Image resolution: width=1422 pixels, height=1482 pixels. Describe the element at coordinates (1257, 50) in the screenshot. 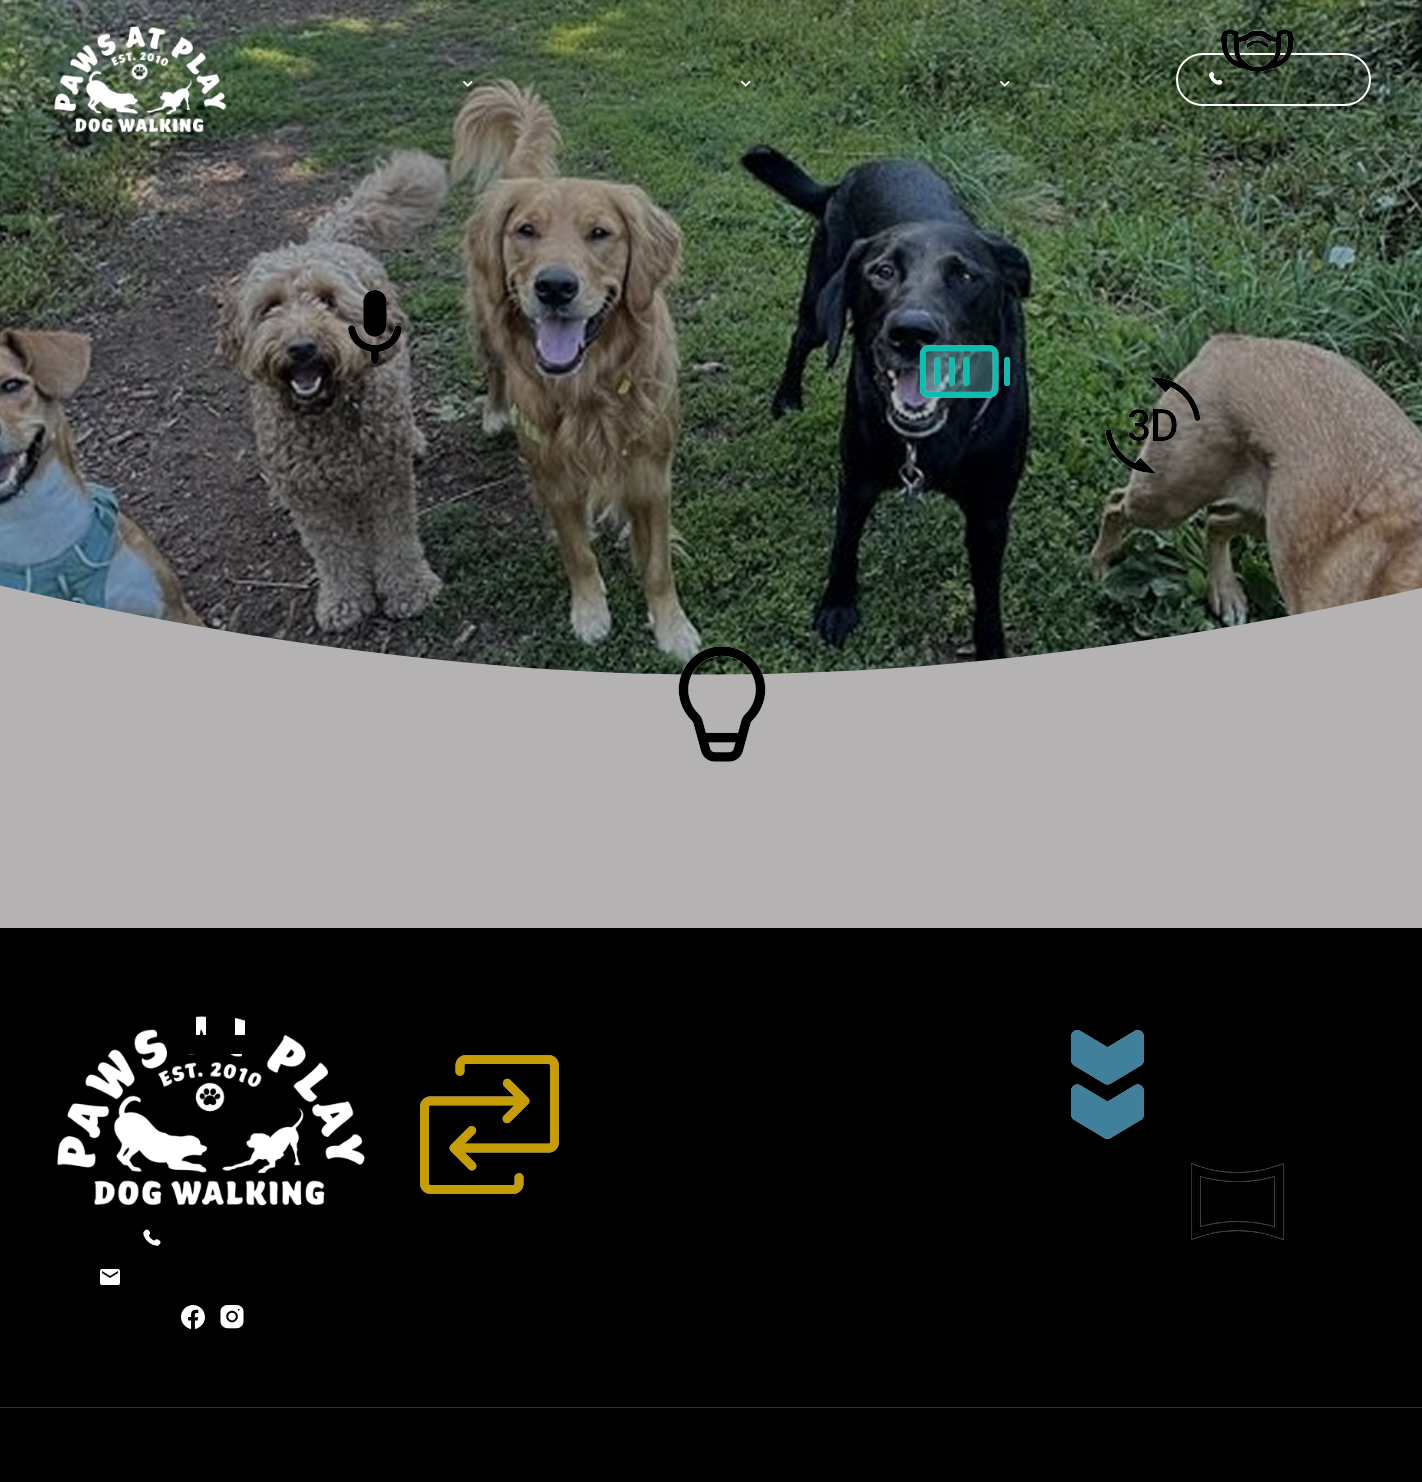

I see `indicates face mask required` at that location.